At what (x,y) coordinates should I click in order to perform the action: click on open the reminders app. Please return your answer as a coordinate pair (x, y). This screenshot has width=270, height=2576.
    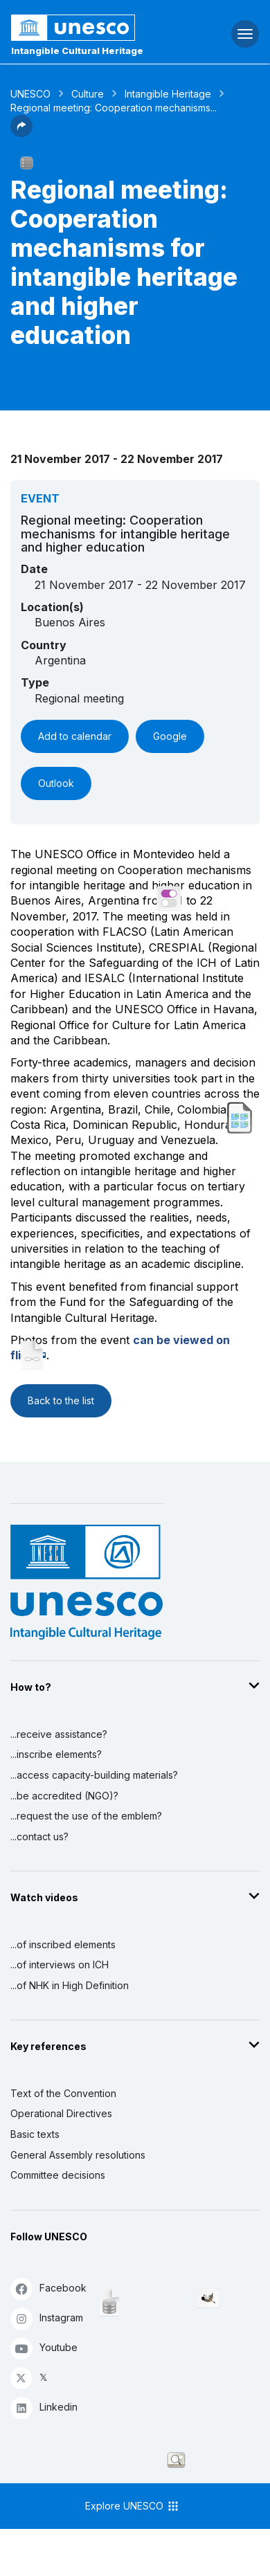
    Looking at the image, I should click on (26, 163).